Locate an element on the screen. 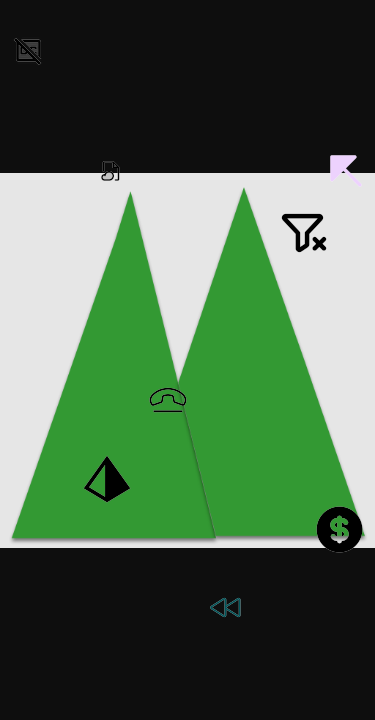  access cloud-stored files is located at coordinates (111, 171).